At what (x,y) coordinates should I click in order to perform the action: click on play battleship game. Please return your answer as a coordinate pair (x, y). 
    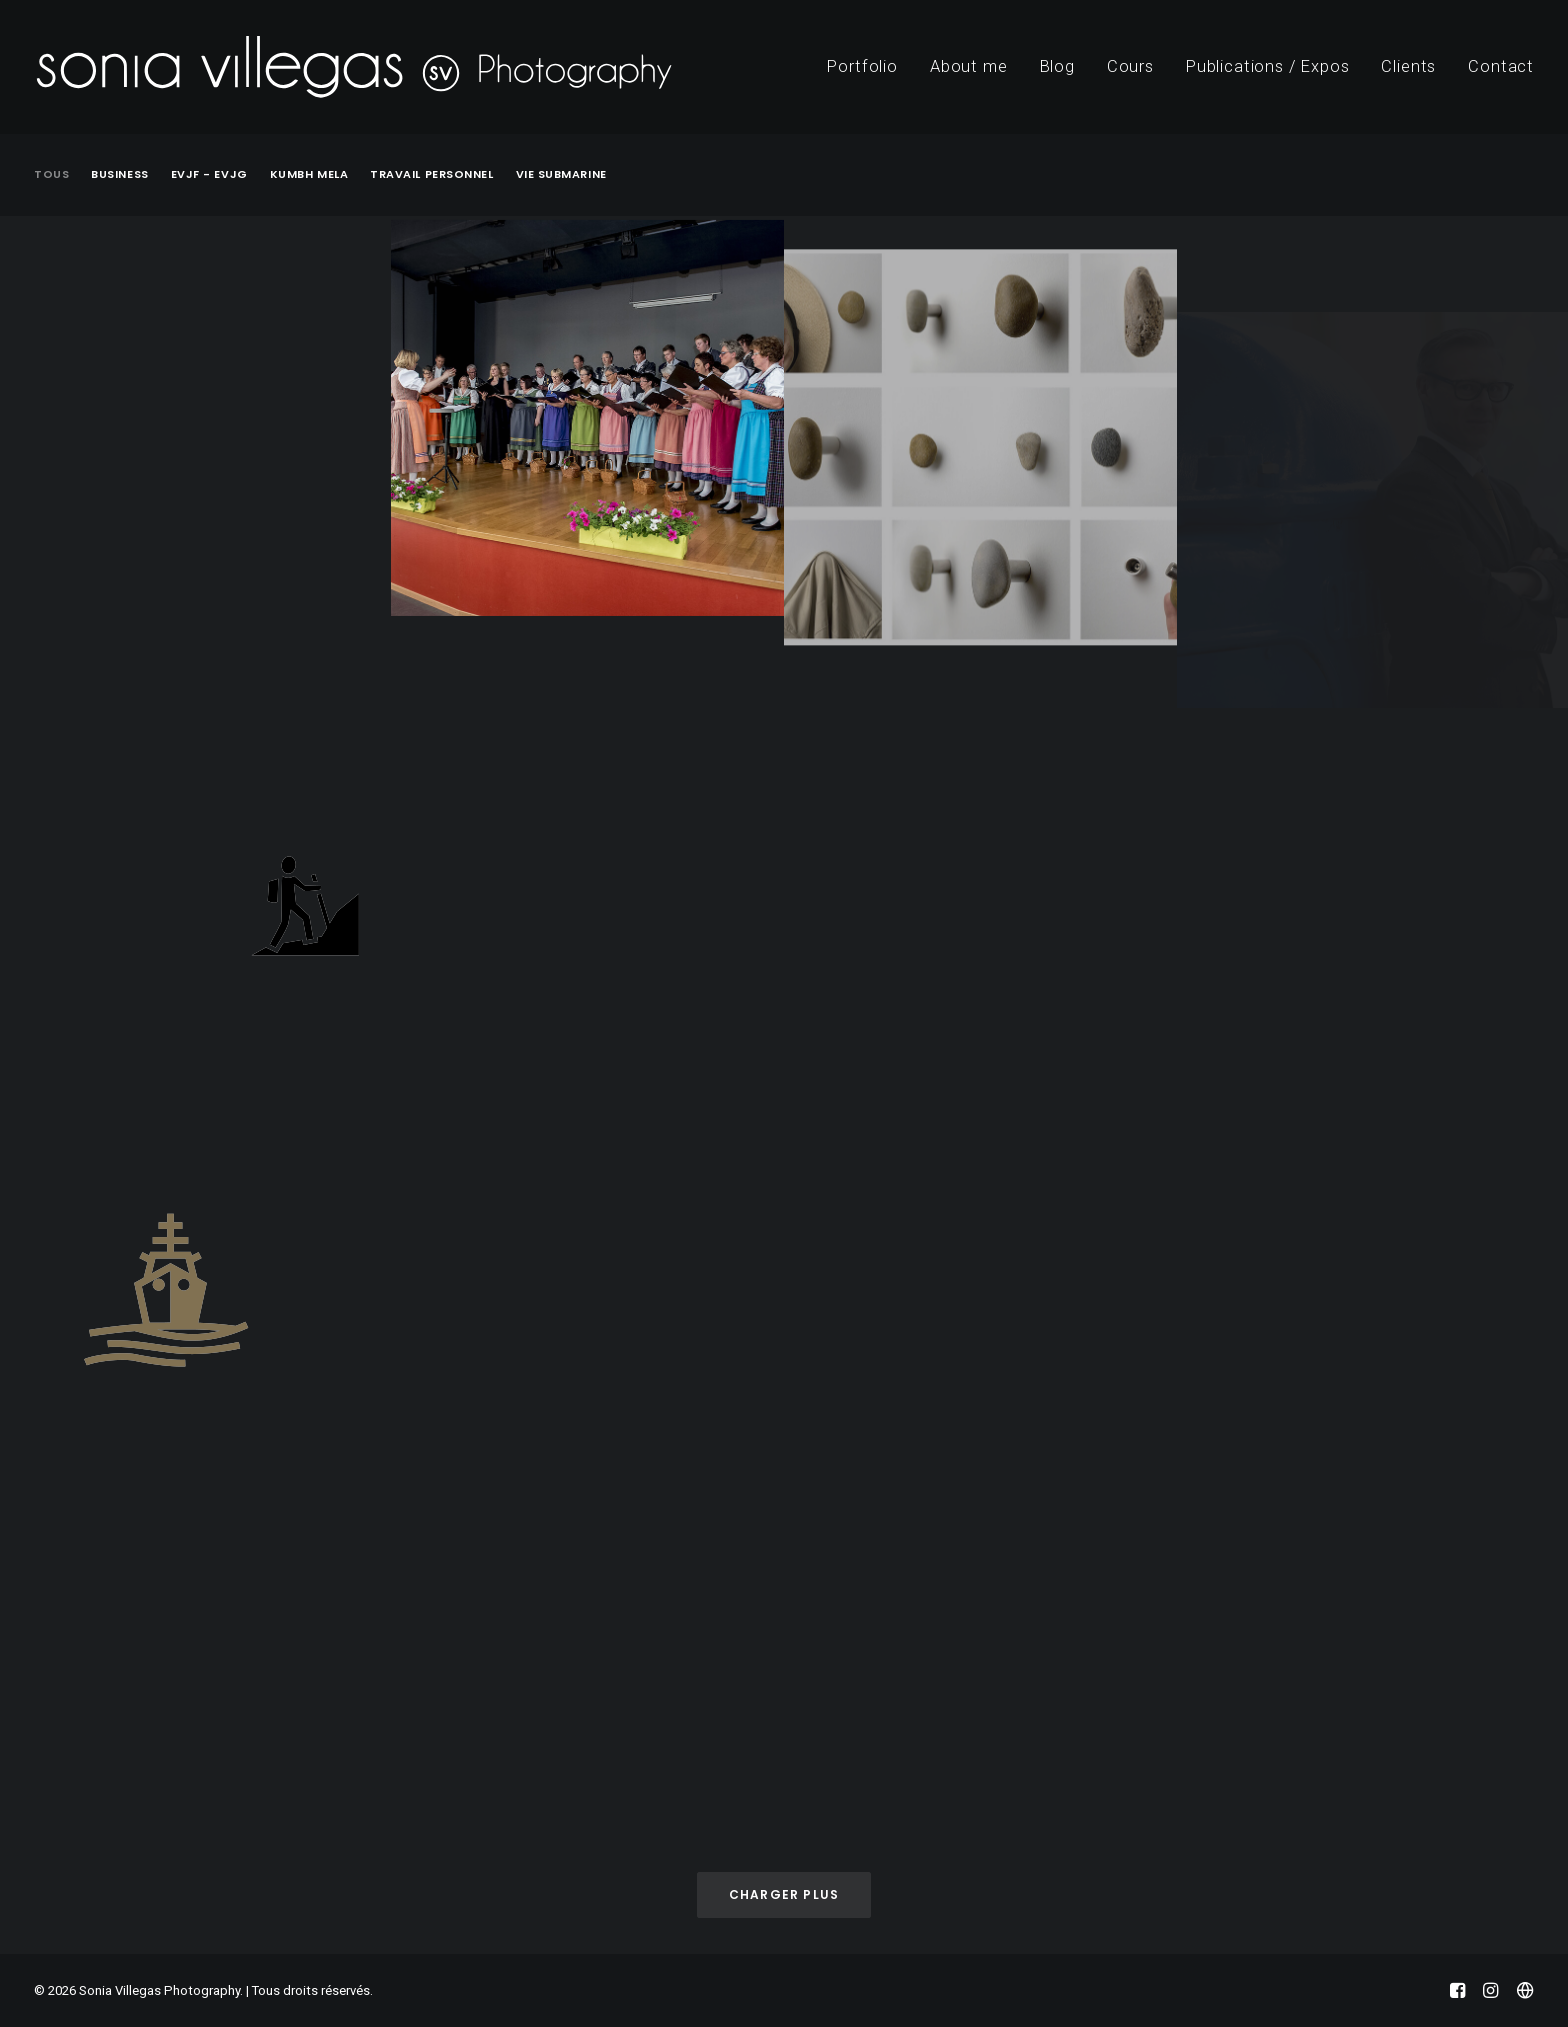
    Looking at the image, I should click on (170, 1296).